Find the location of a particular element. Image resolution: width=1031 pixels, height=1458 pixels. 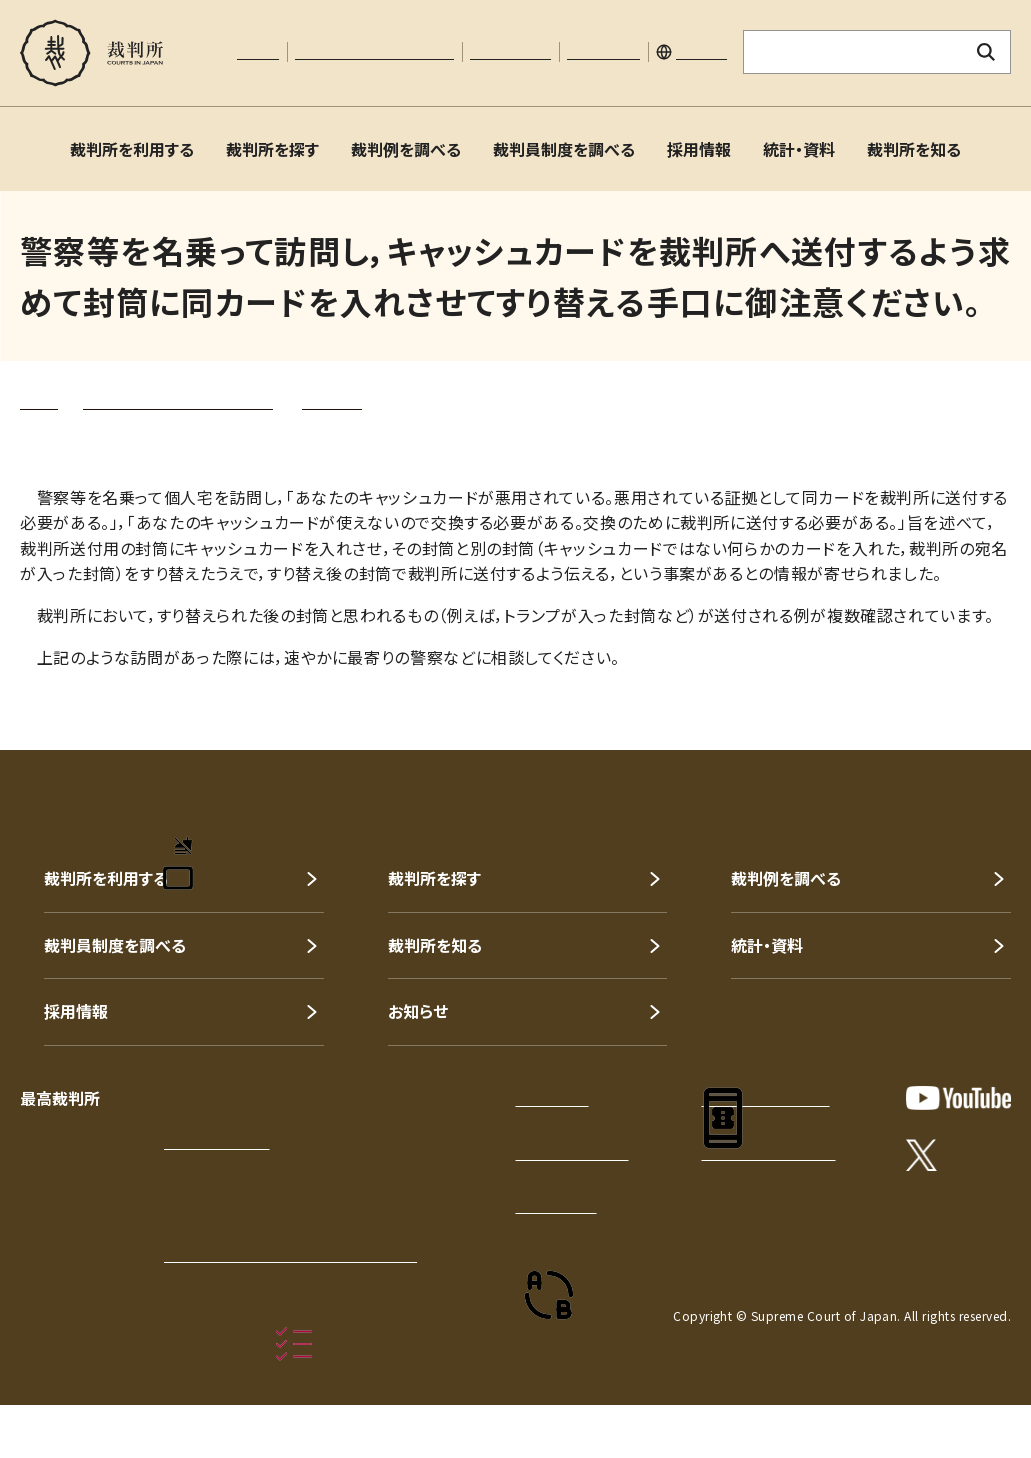

indicates food is not allowed in this area is located at coordinates (183, 845).